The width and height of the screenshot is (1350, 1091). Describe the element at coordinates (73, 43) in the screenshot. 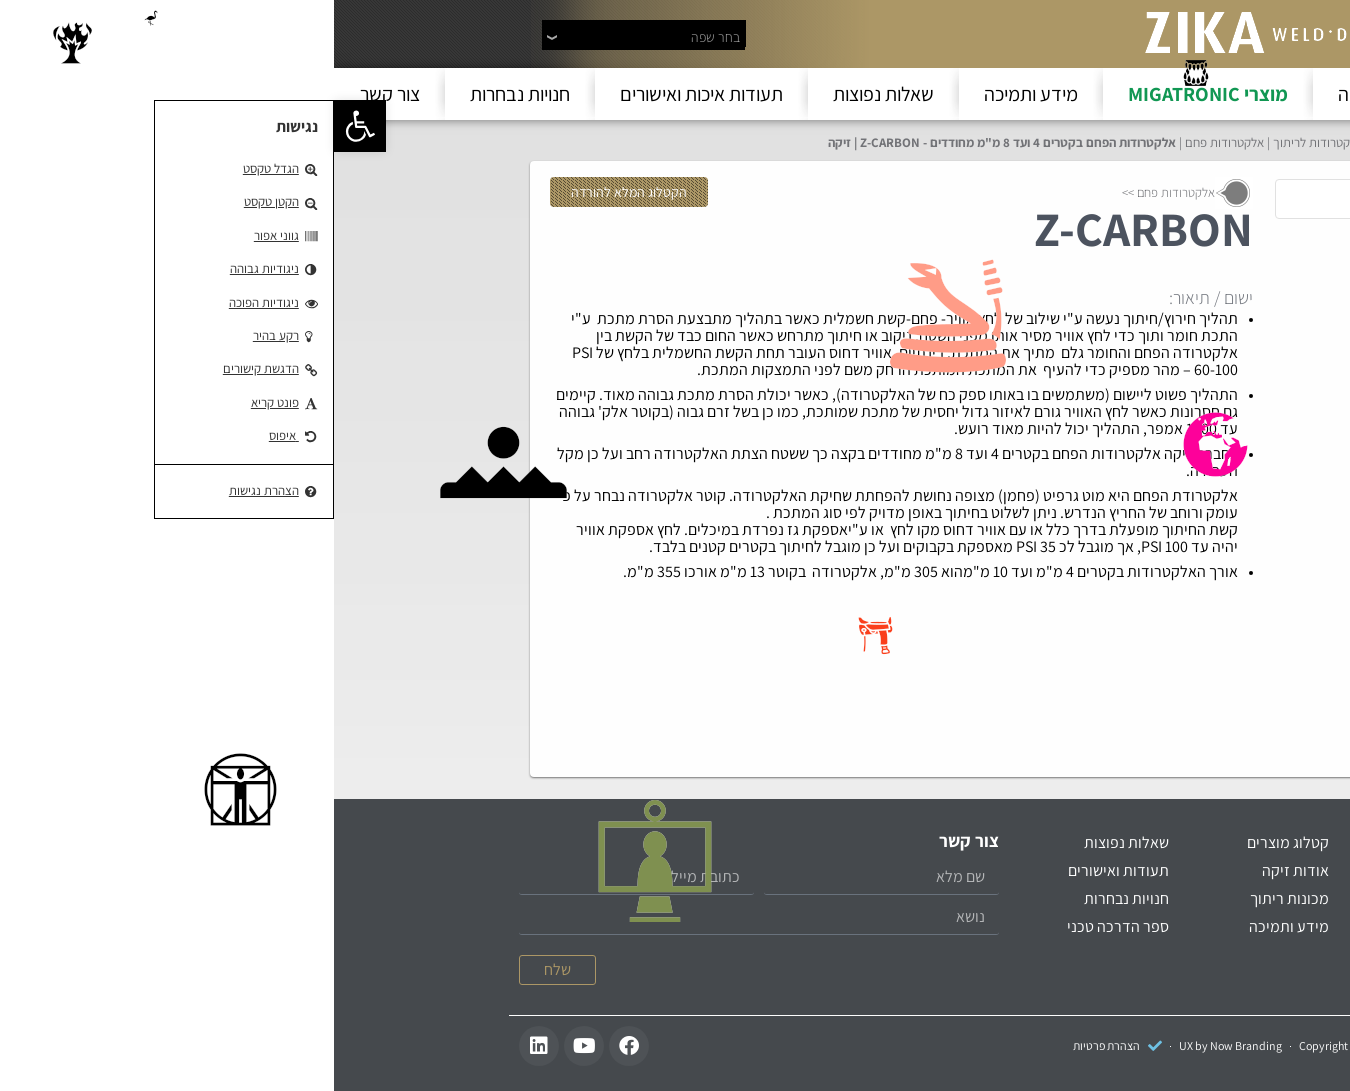

I see `indicates a fire hazard or wildfire event` at that location.